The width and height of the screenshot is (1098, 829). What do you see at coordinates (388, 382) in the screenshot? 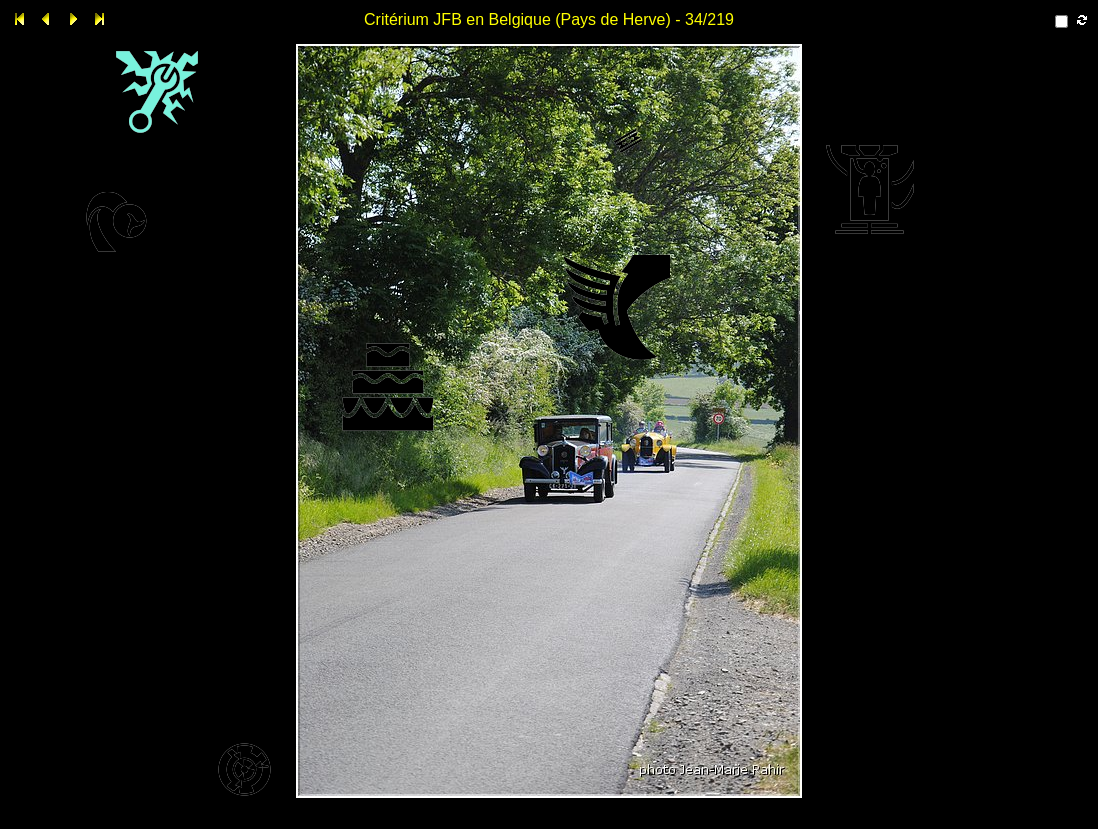
I see `view cake or bakery options` at bounding box center [388, 382].